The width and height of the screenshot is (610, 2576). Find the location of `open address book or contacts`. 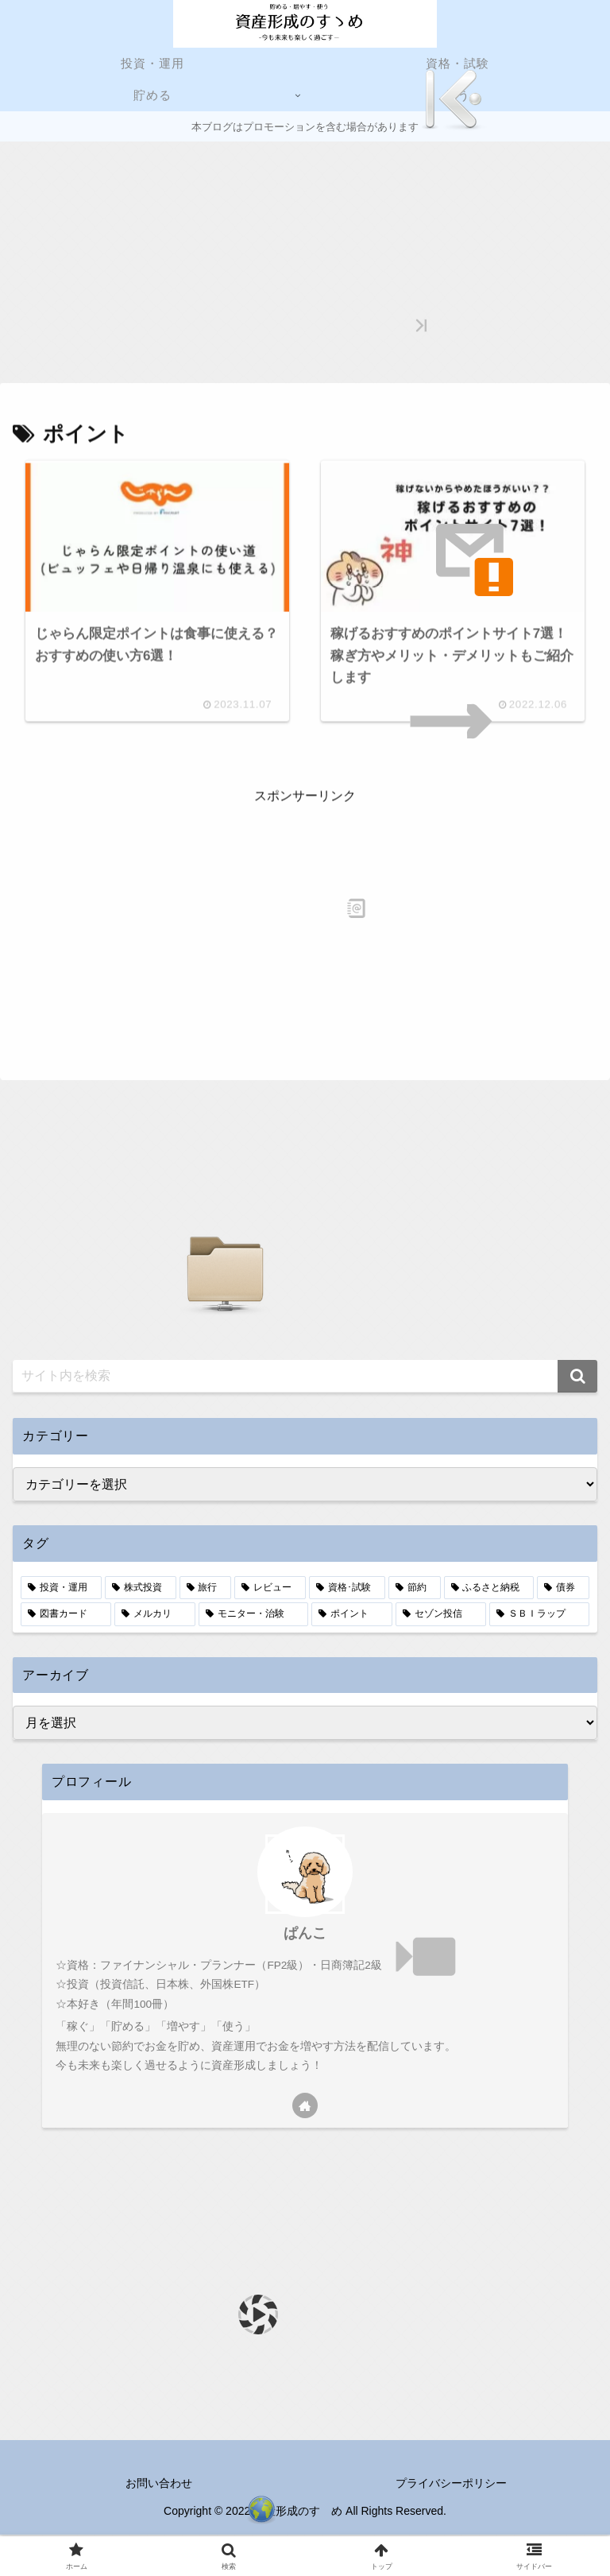

open address book or contacts is located at coordinates (357, 908).